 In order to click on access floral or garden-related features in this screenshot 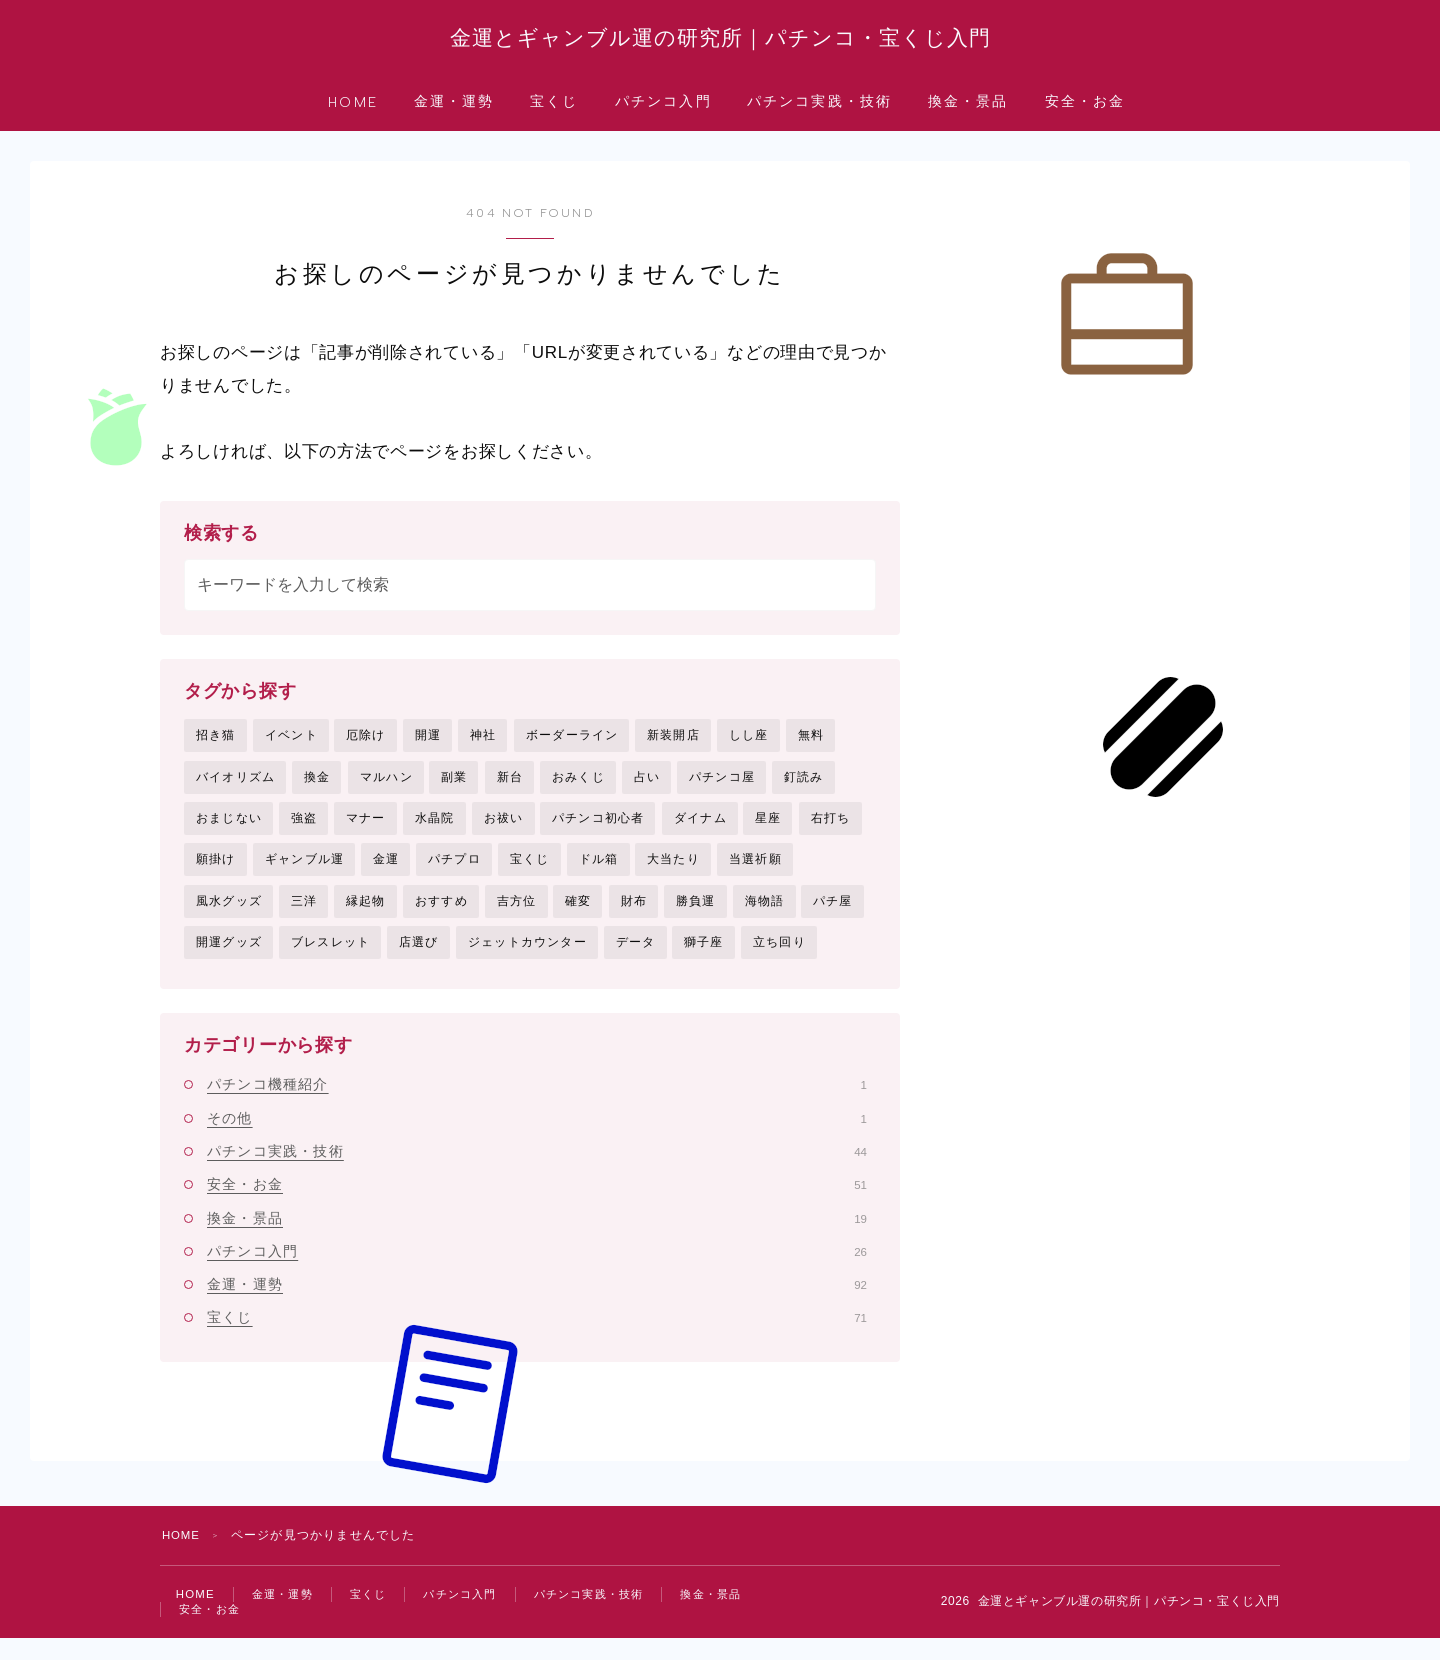, I will do `click(116, 427)`.